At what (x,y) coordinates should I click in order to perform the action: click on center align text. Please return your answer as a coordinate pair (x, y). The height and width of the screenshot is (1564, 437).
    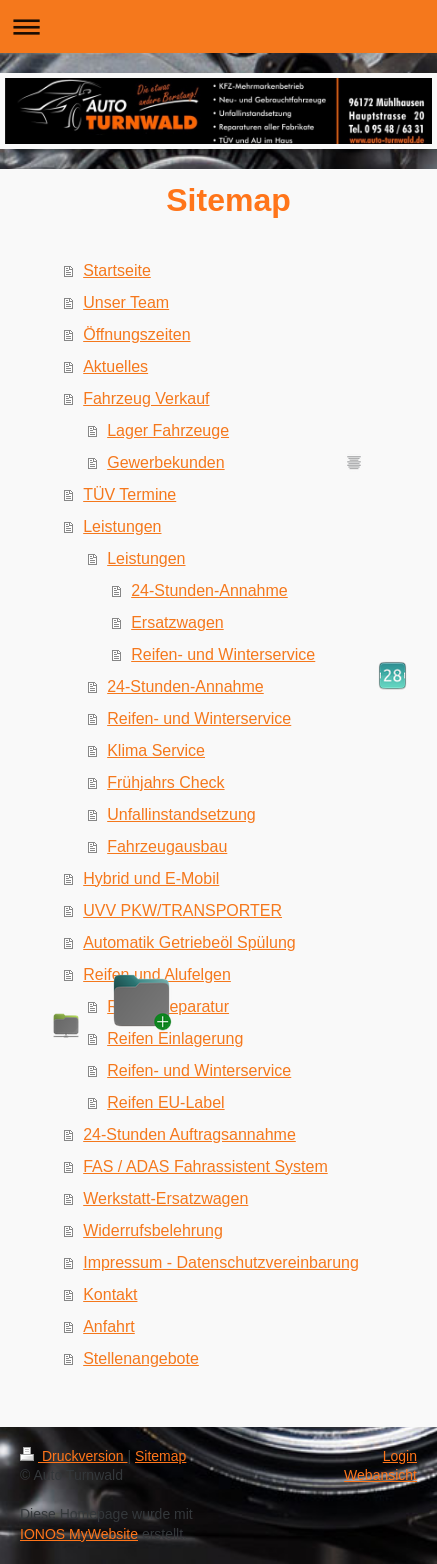
    Looking at the image, I should click on (354, 463).